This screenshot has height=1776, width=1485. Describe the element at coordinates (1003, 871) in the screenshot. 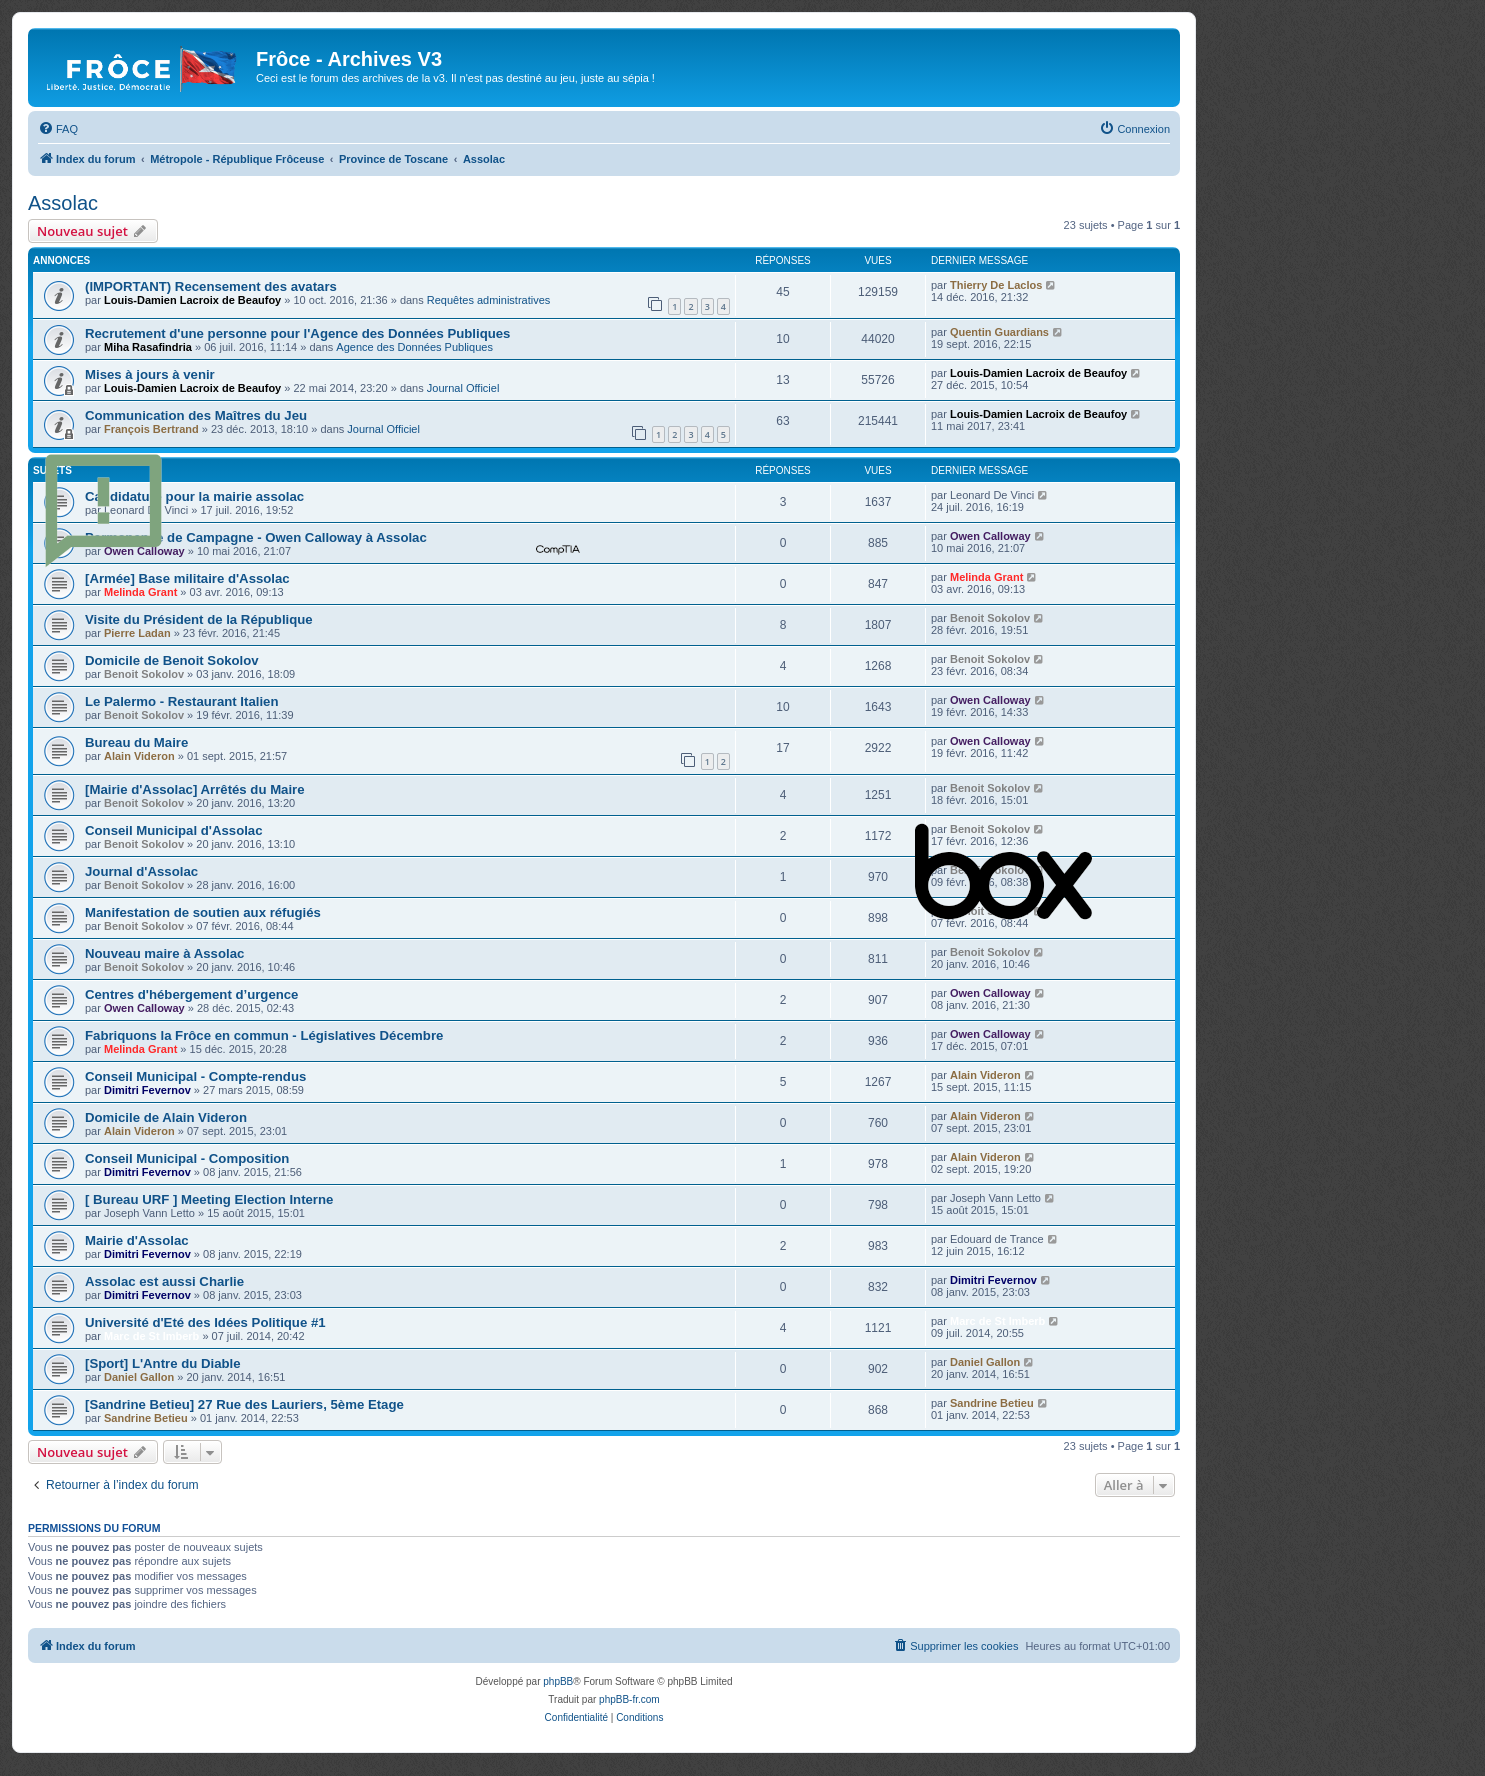

I see `open Box cloud storage app` at that location.